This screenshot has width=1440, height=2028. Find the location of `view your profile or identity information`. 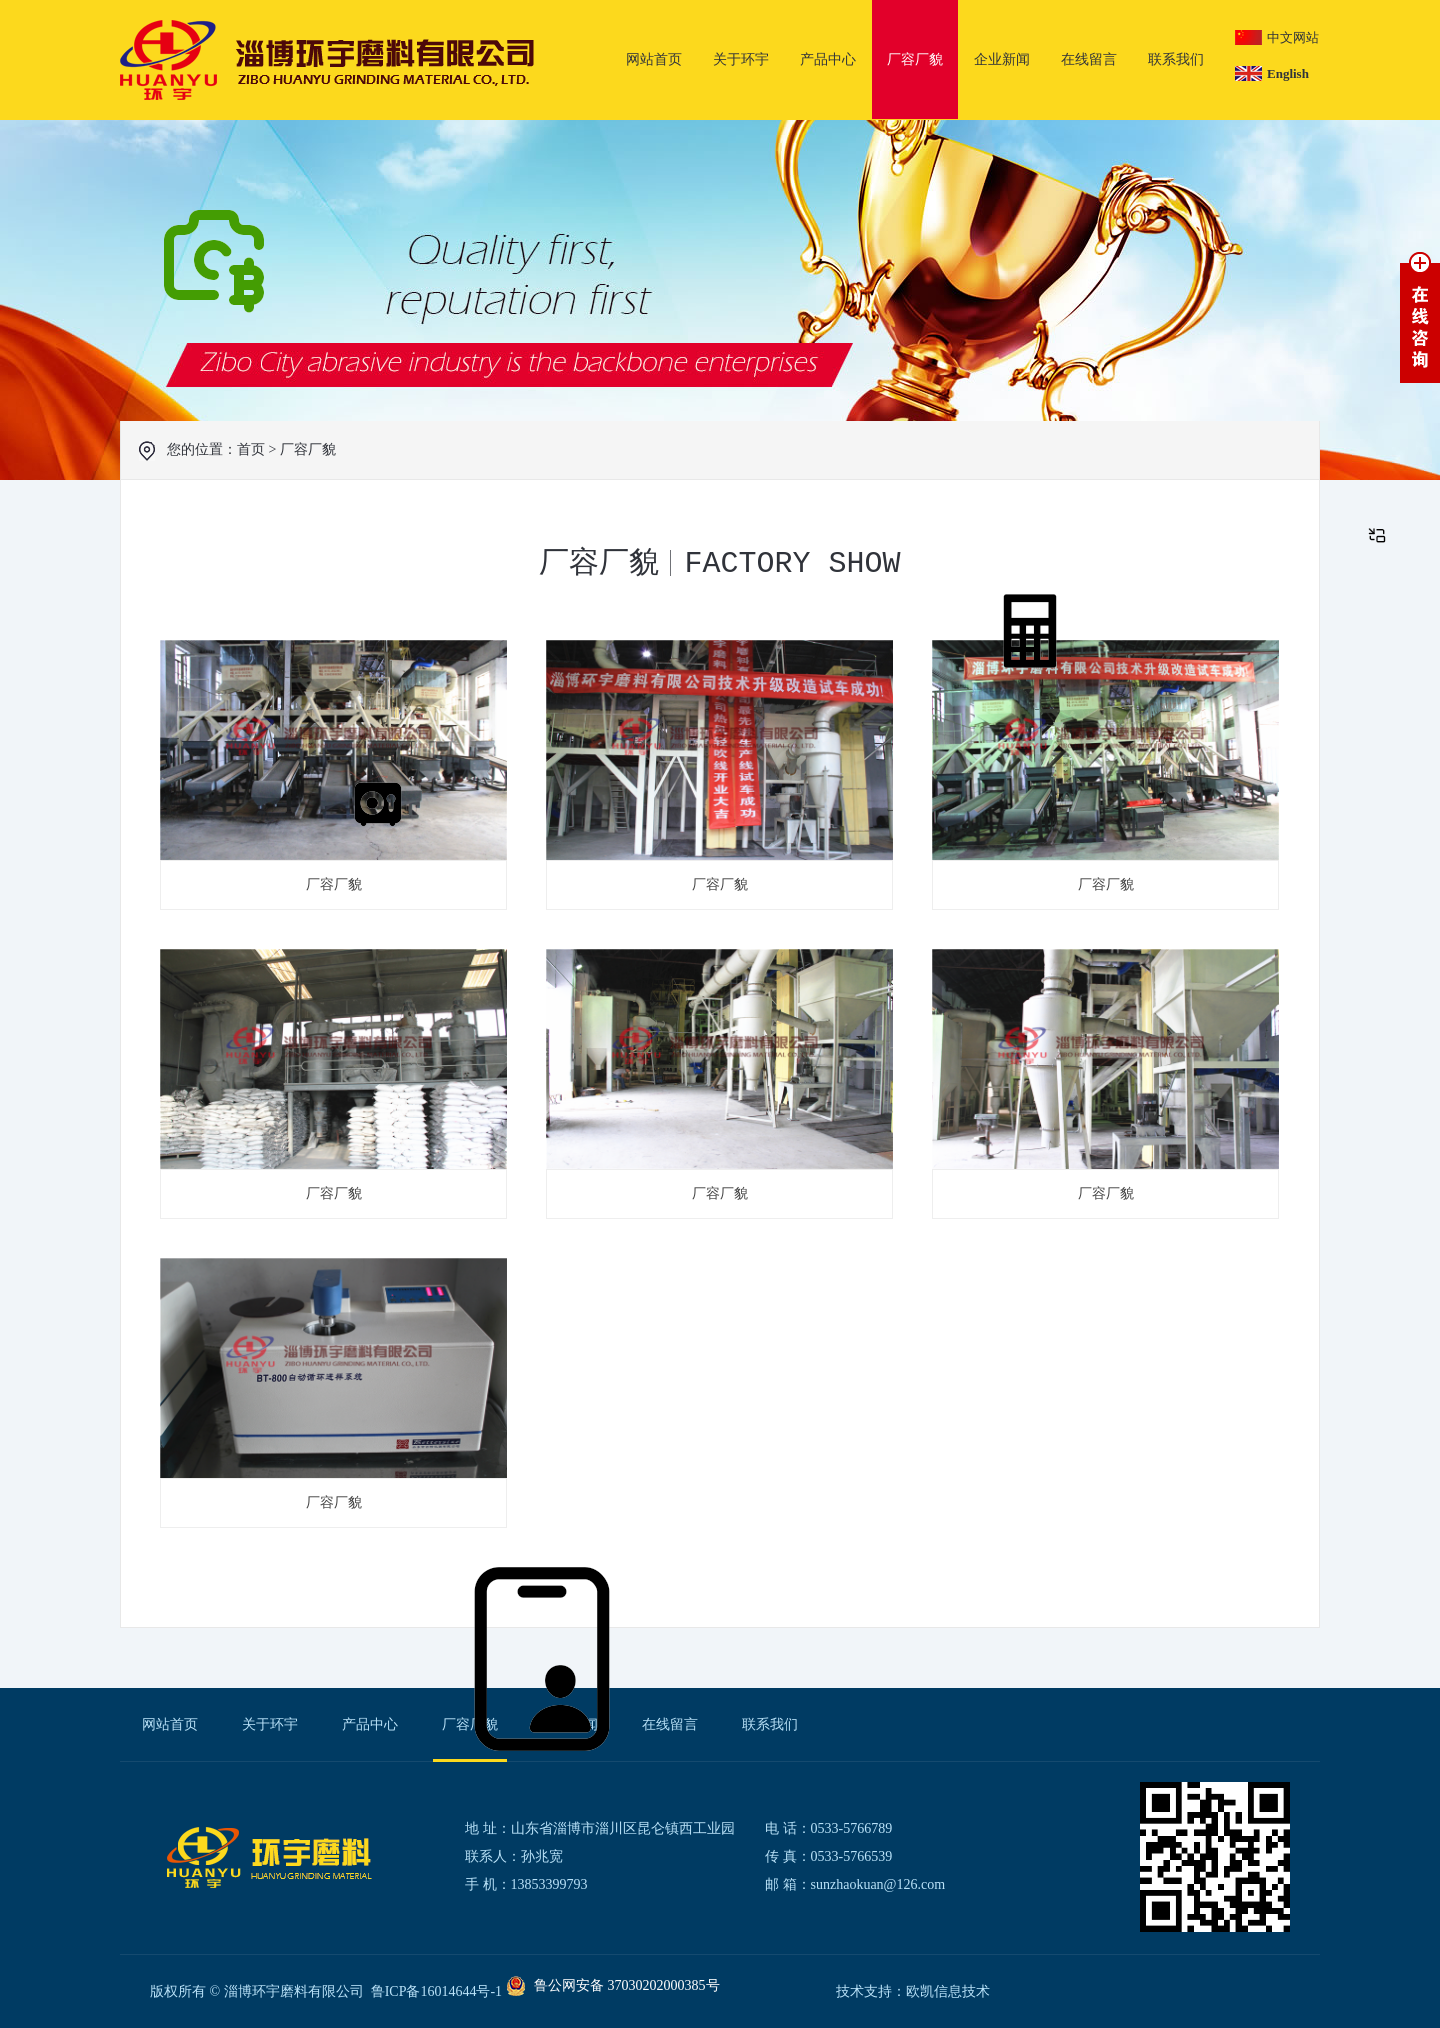

view your profile or identity information is located at coordinates (542, 1659).